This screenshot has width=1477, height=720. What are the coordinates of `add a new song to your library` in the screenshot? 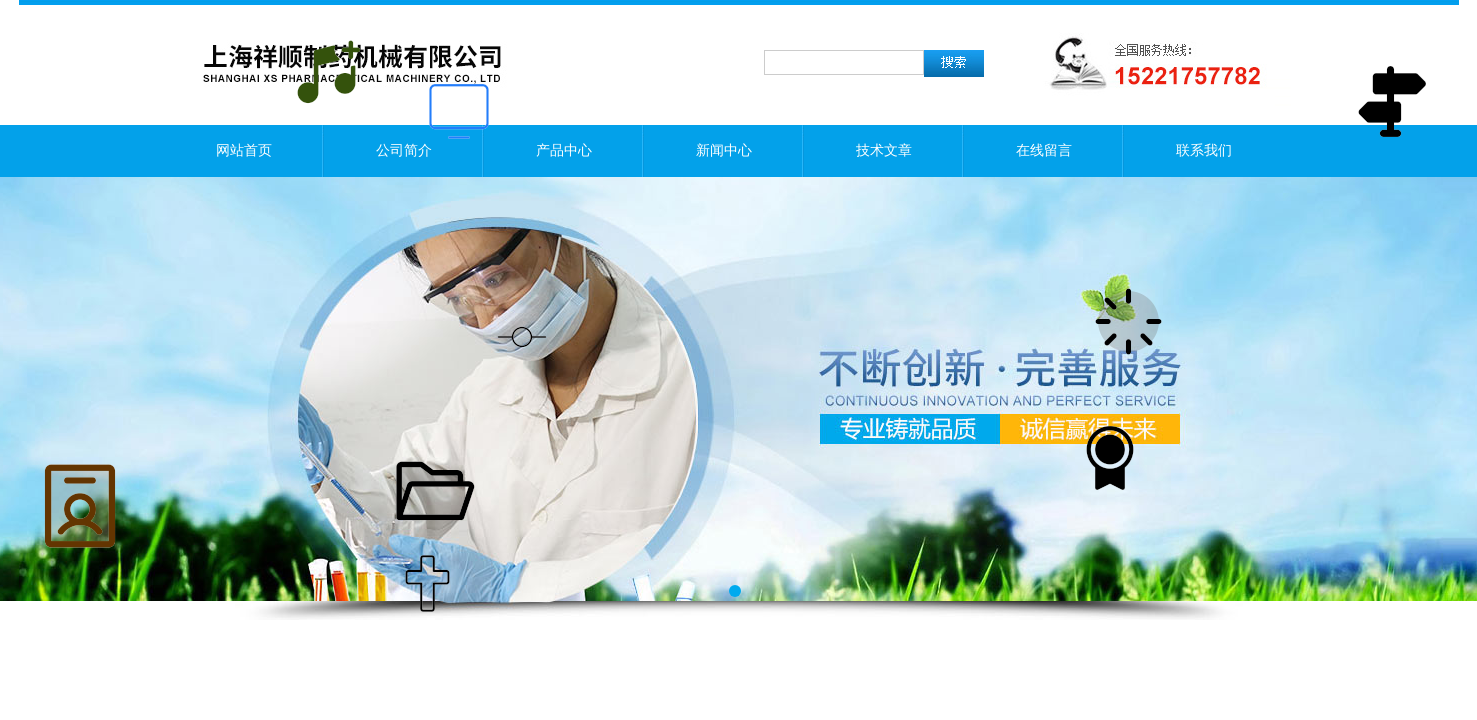 It's located at (330, 73).